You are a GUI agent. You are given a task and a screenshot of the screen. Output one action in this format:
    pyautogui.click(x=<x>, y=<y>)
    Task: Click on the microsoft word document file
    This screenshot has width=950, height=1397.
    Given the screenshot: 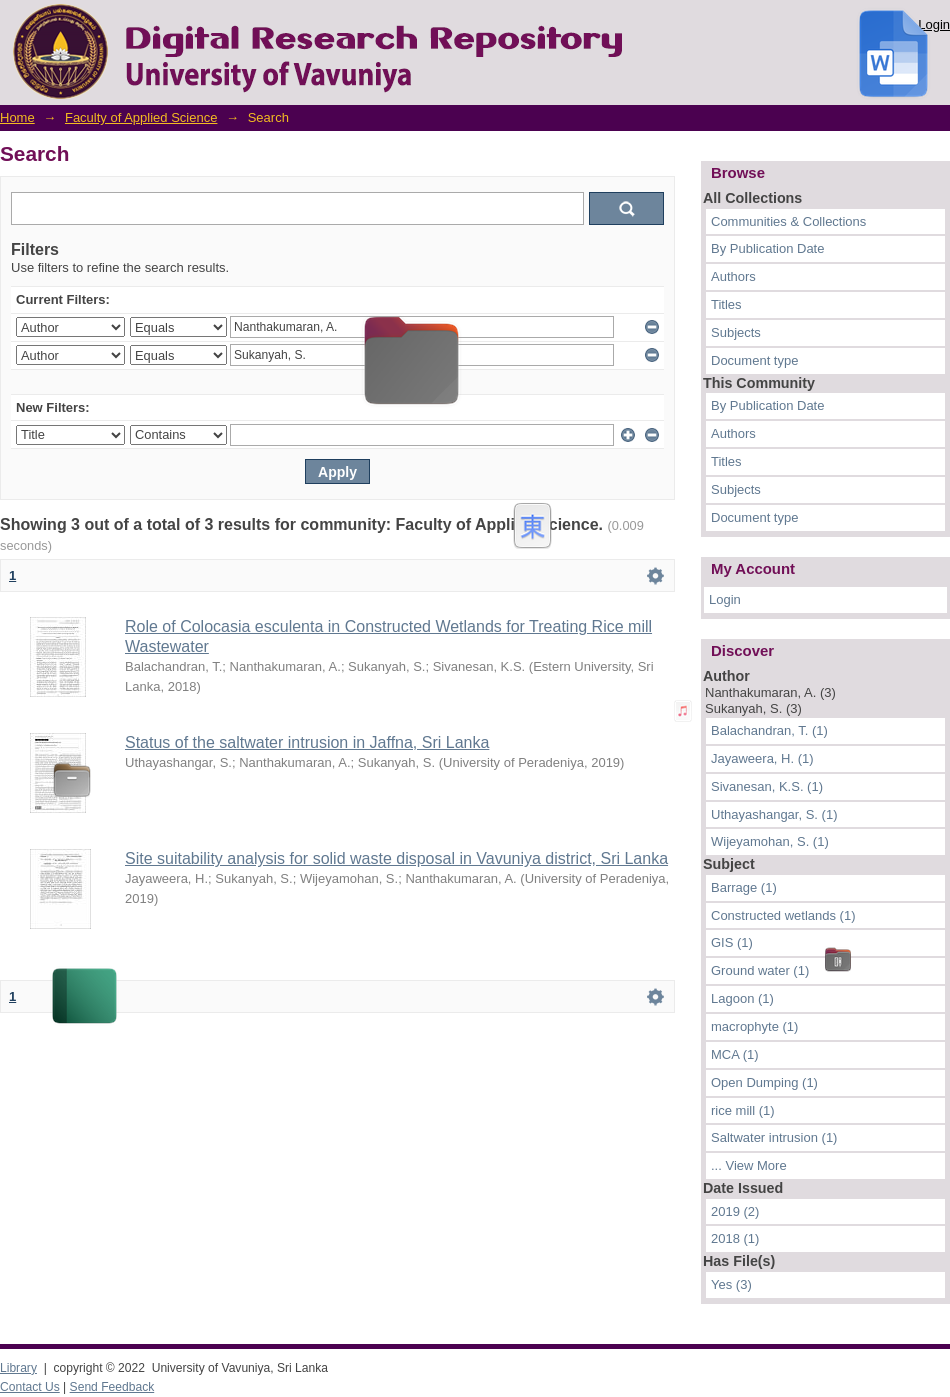 What is the action you would take?
    pyautogui.click(x=893, y=53)
    